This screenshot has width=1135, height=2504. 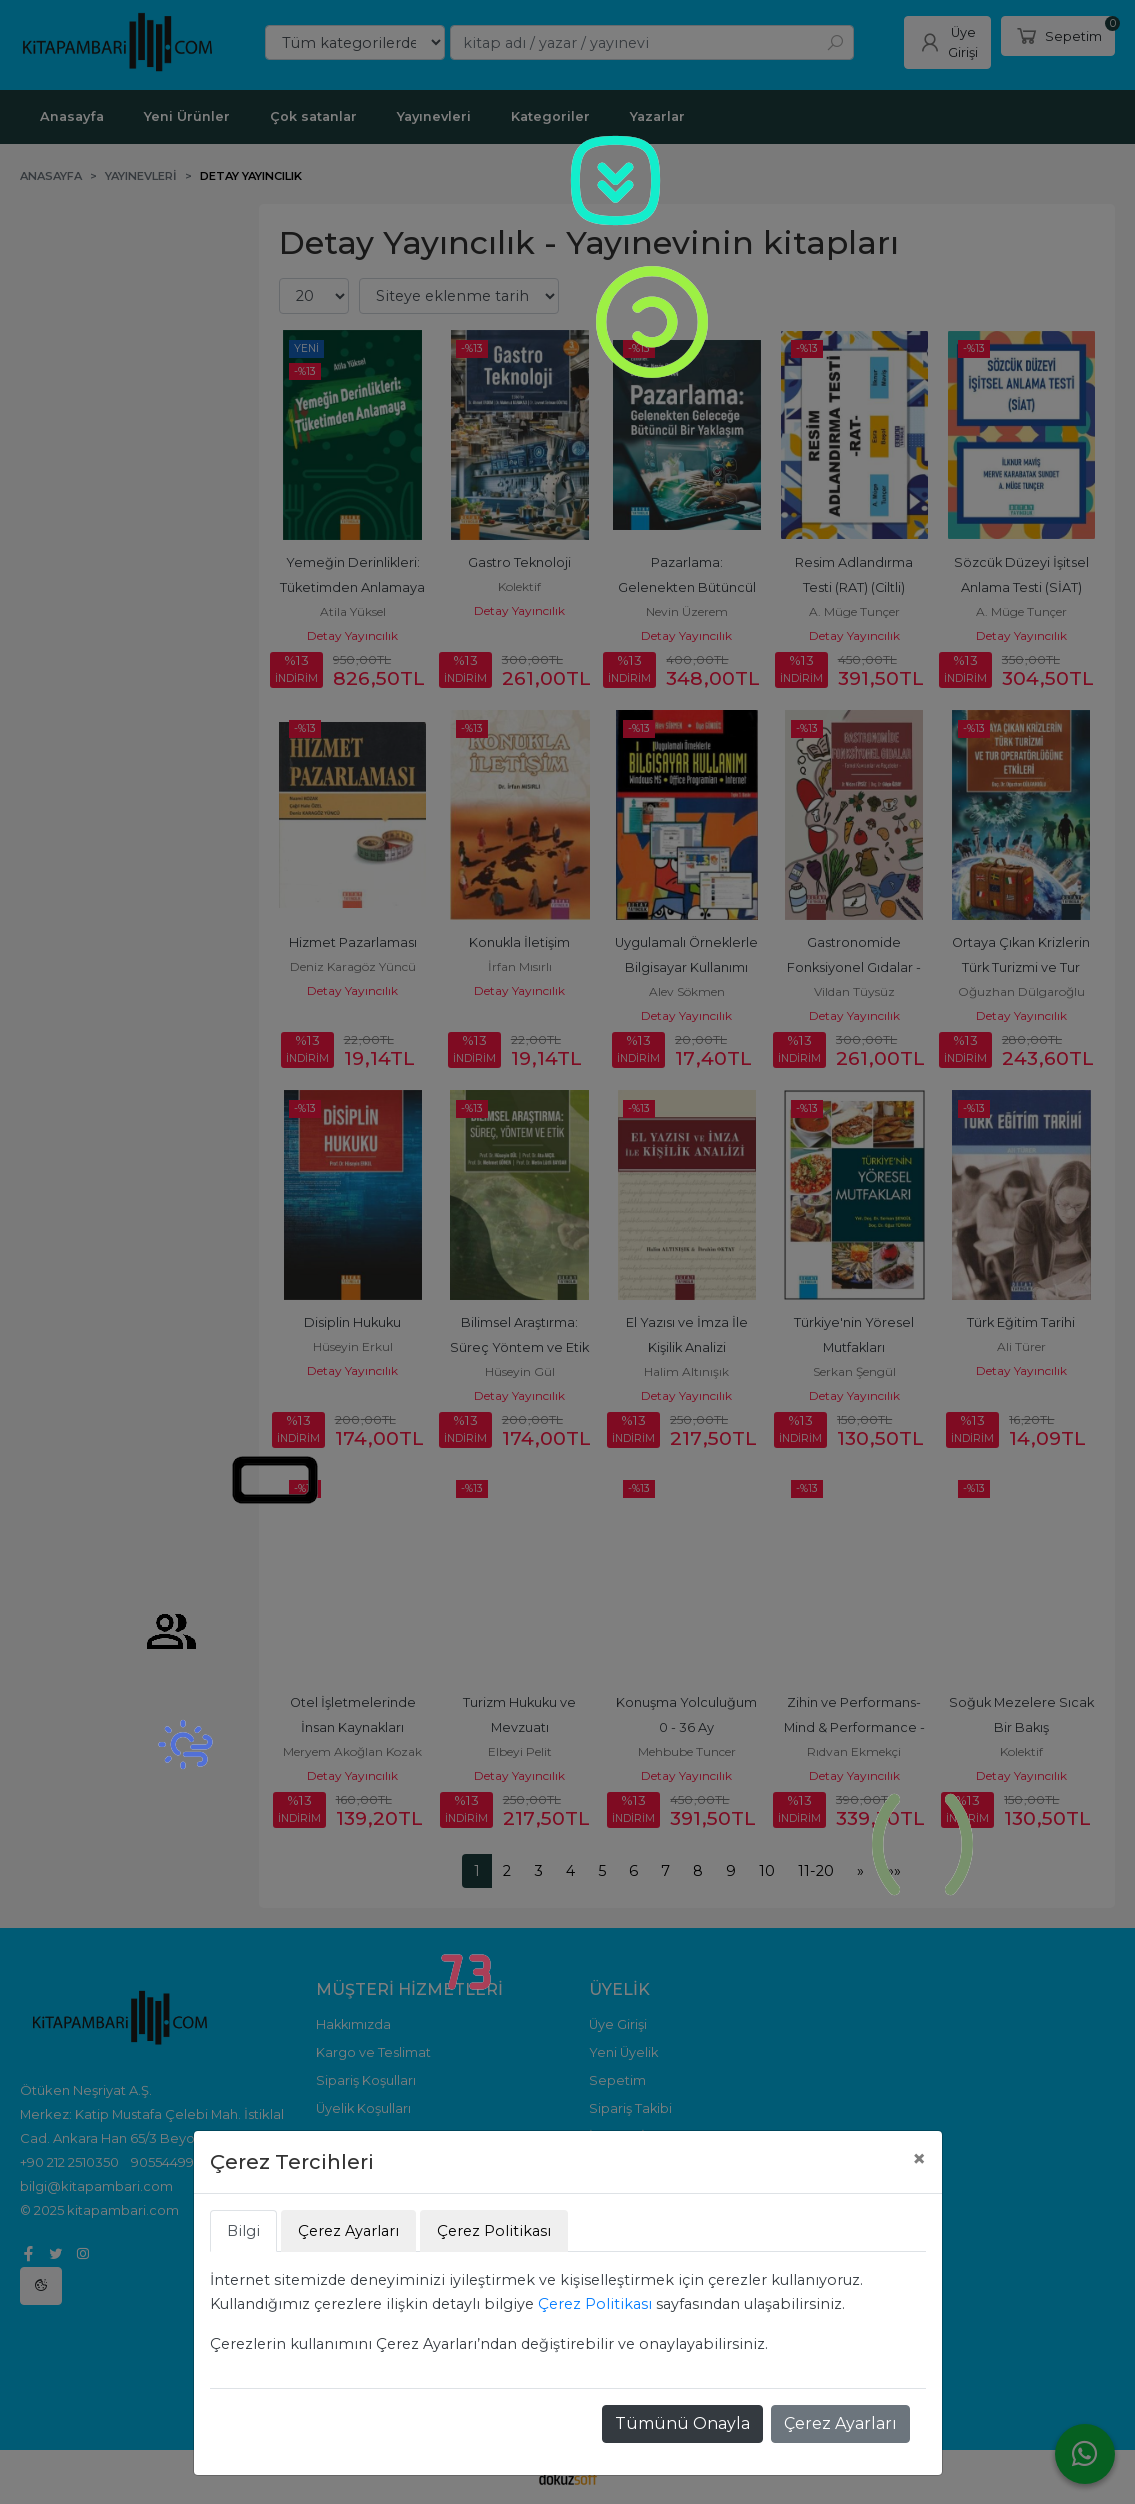 I want to click on insert parentheses in text editor, so click(x=922, y=1844).